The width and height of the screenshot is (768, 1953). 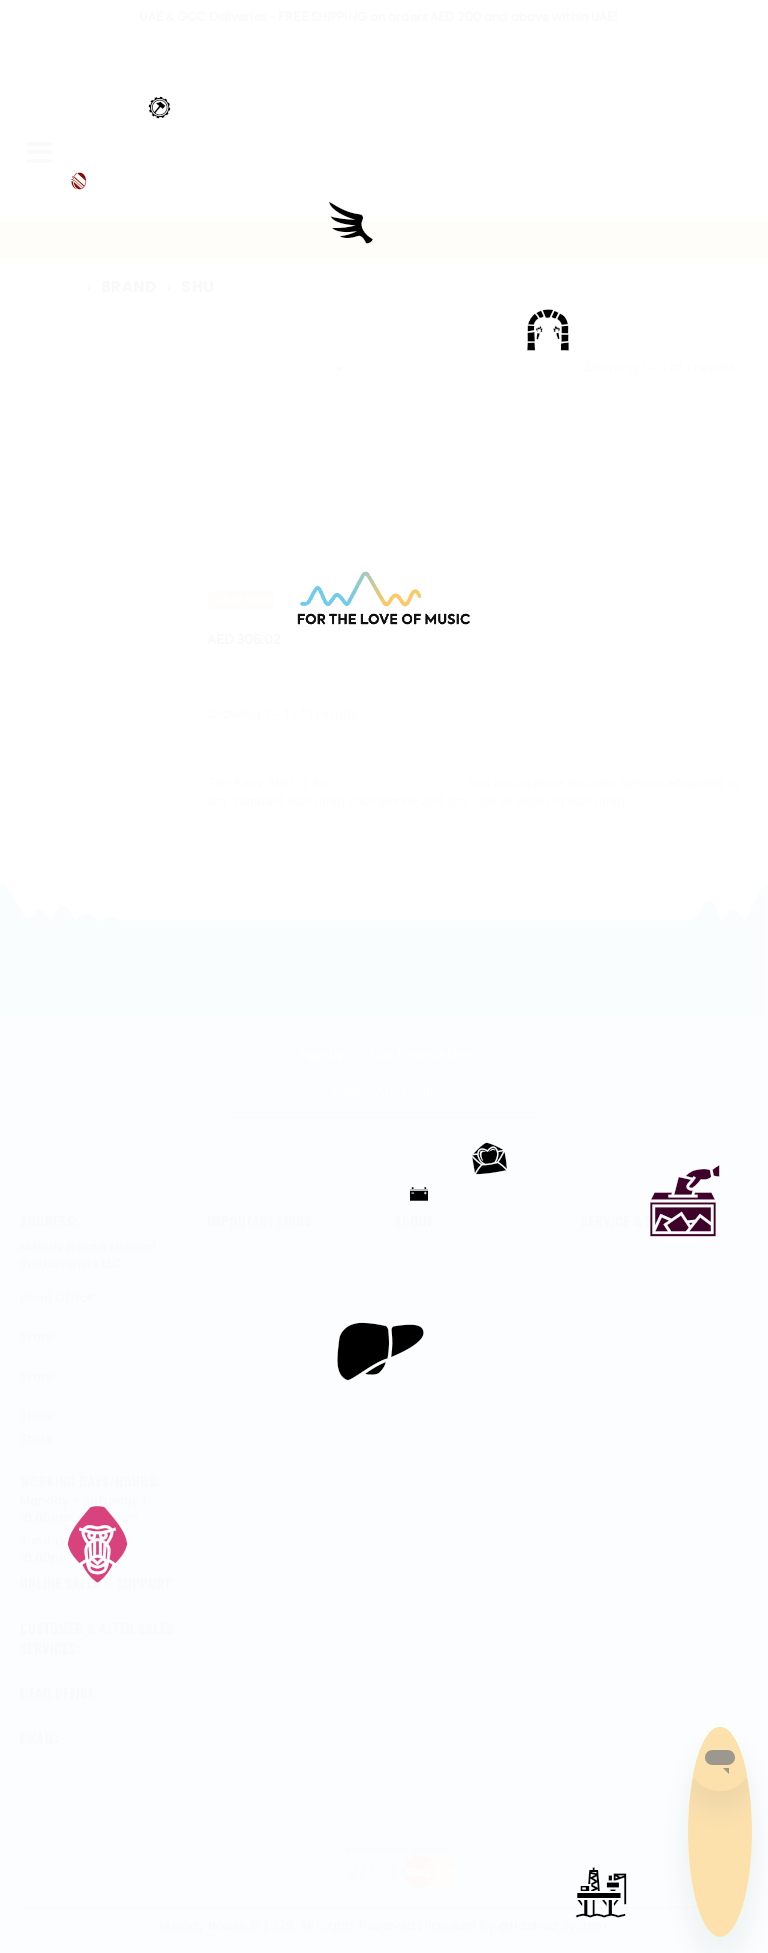 I want to click on select mandrill character or avatar, so click(x=97, y=1544).